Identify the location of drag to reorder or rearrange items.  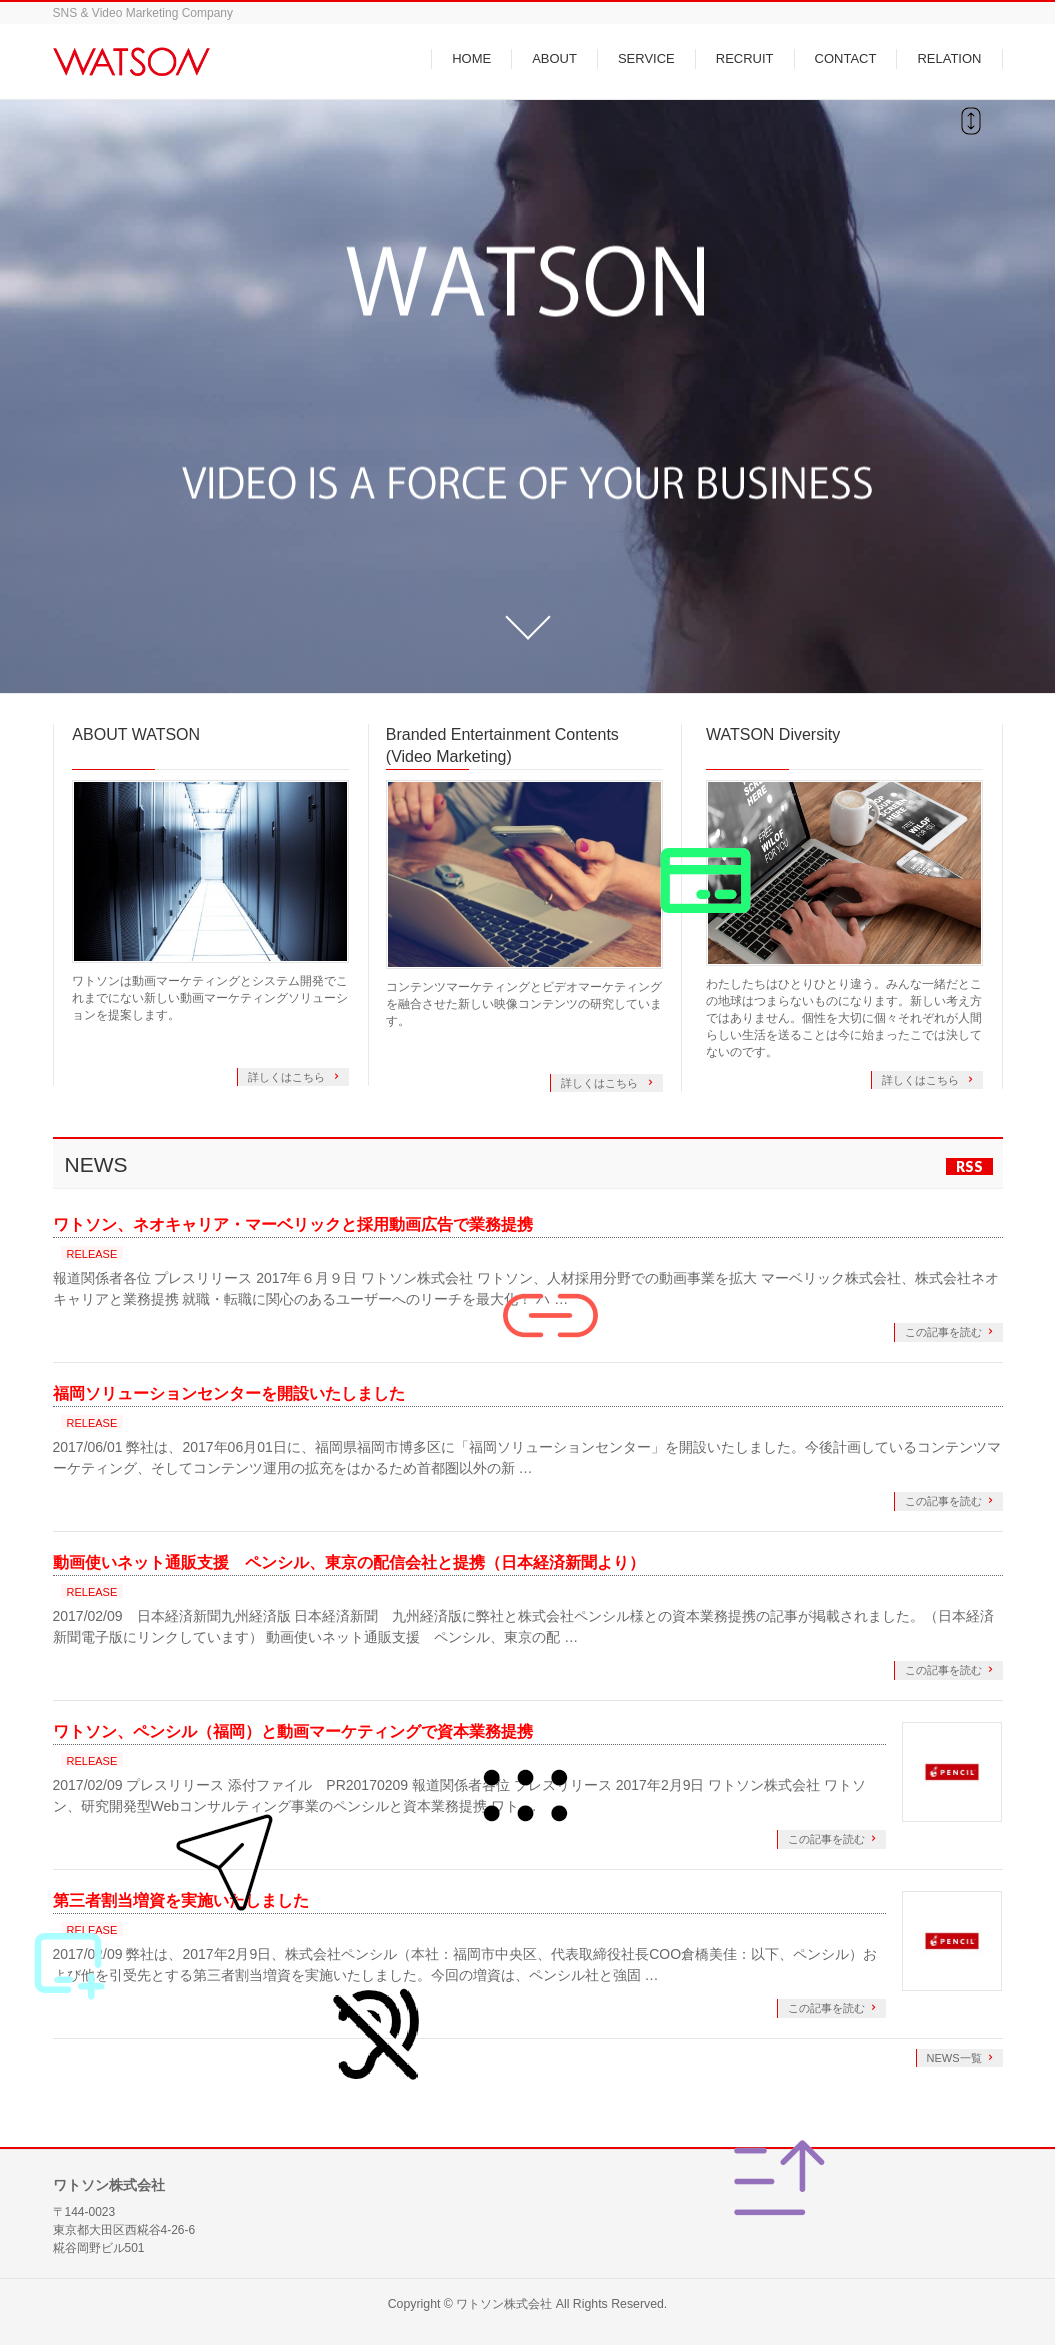
(525, 1795).